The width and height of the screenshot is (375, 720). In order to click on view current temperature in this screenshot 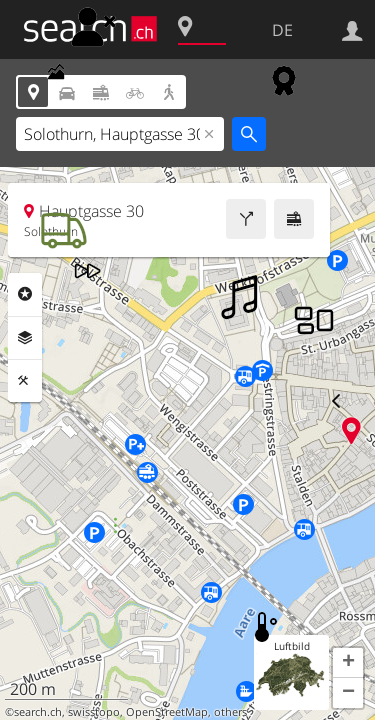, I will do `click(263, 627)`.